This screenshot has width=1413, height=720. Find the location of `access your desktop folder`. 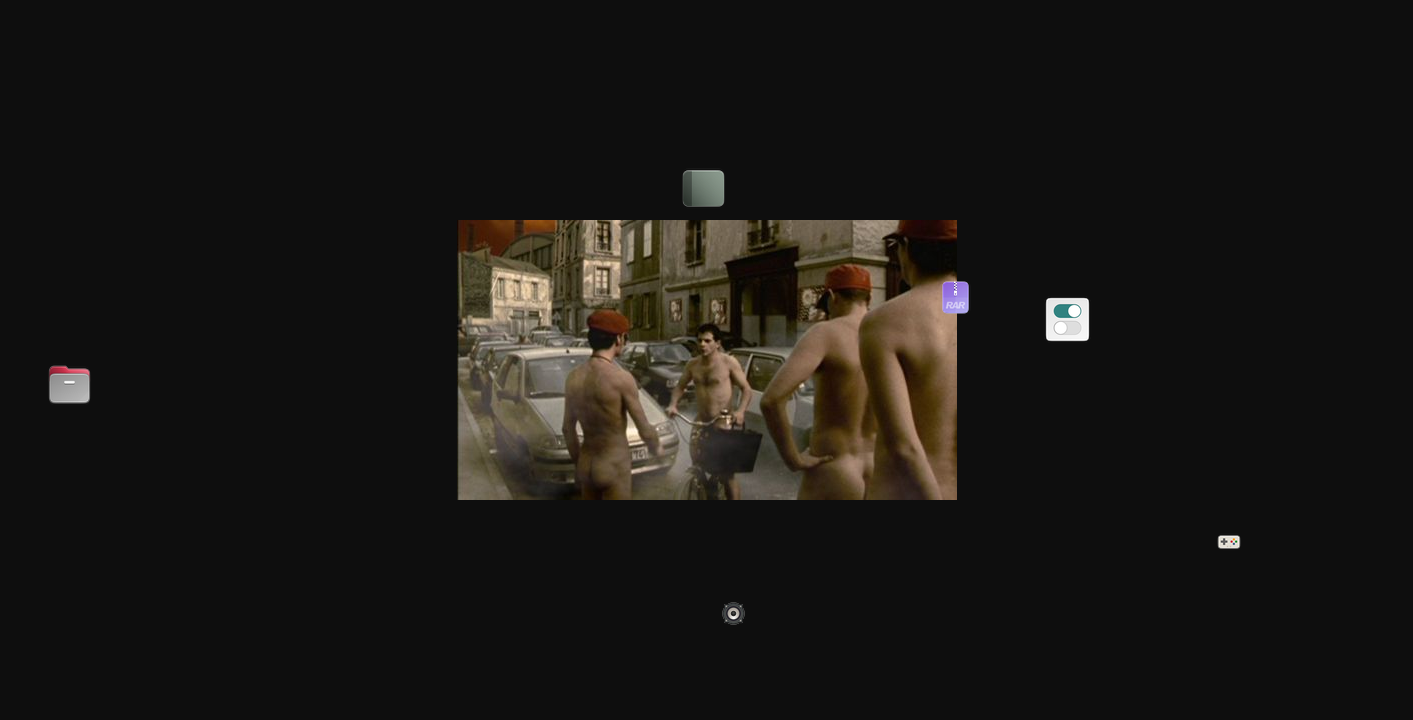

access your desktop folder is located at coordinates (703, 187).